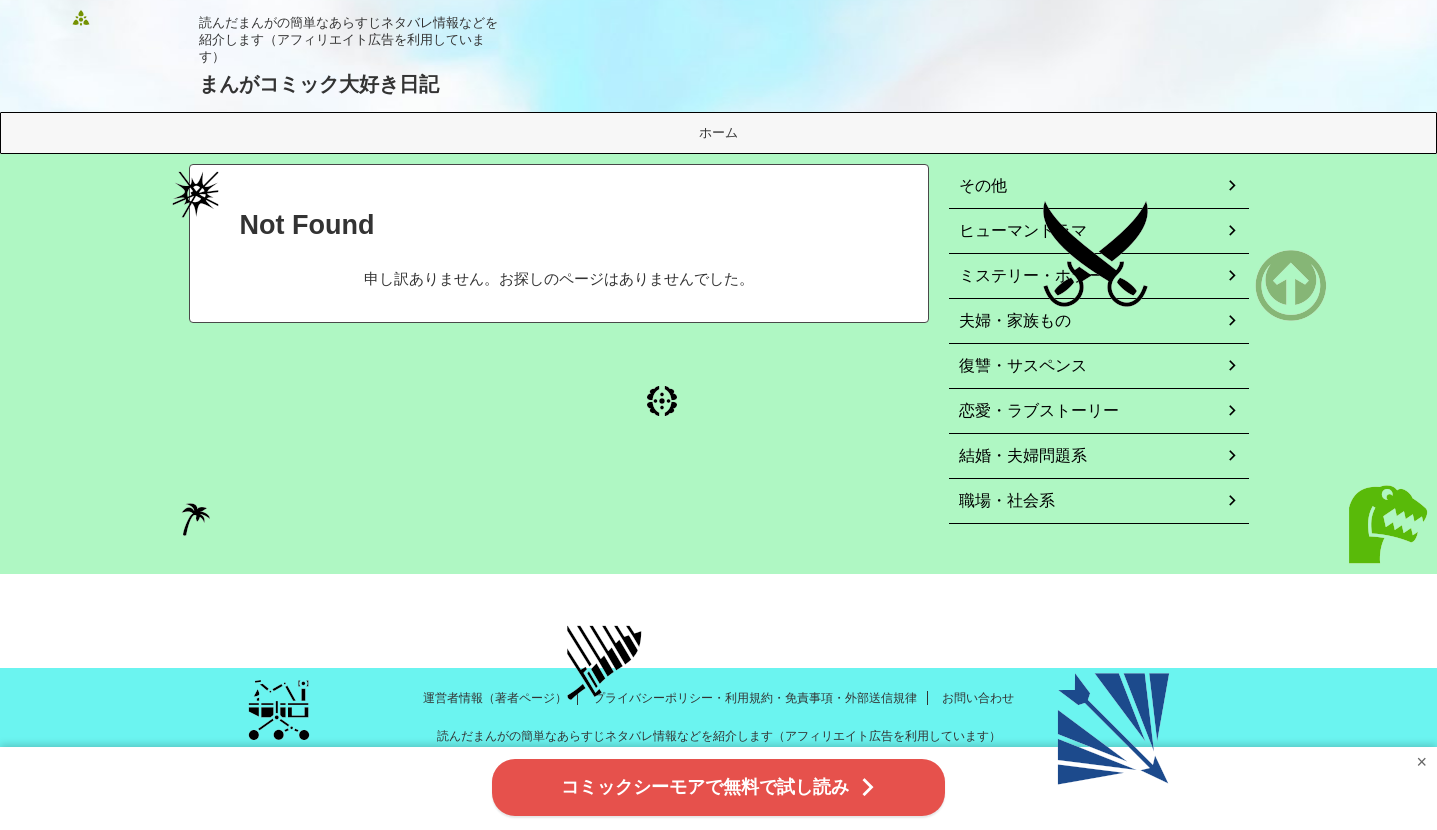 This screenshot has width=1437, height=830. What do you see at coordinates (1388, 524) in the screenshot?
I see `dinosaur or t-rex character selection` at bounding box center [1388, 524].